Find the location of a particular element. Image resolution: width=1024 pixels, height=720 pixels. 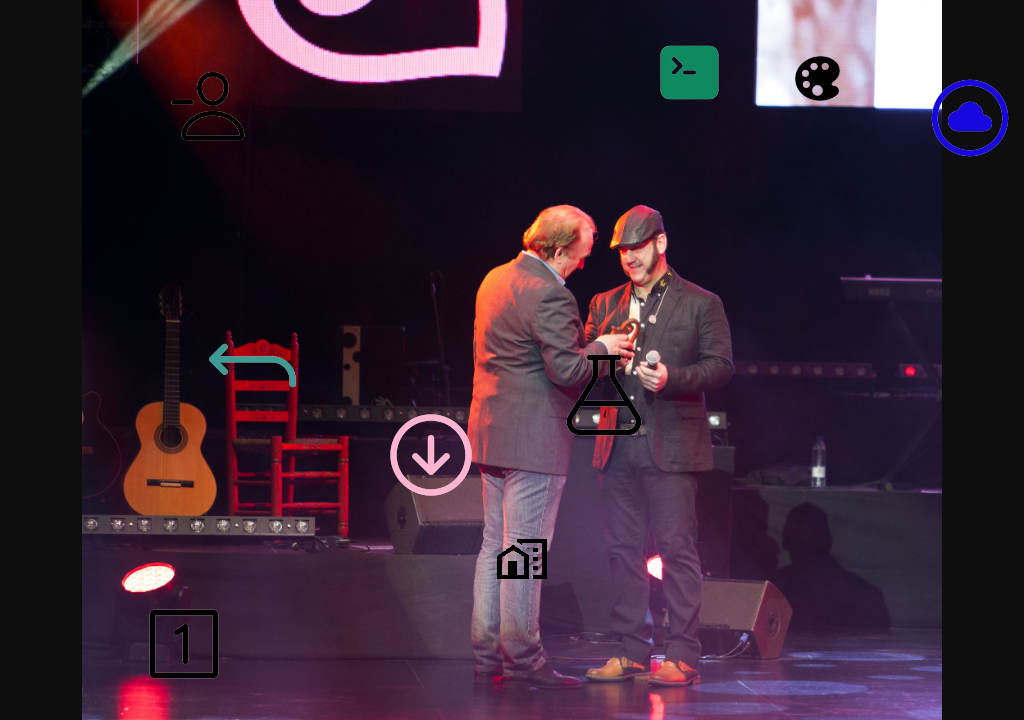

open command line or terminal is located at coordinates (689, 72).